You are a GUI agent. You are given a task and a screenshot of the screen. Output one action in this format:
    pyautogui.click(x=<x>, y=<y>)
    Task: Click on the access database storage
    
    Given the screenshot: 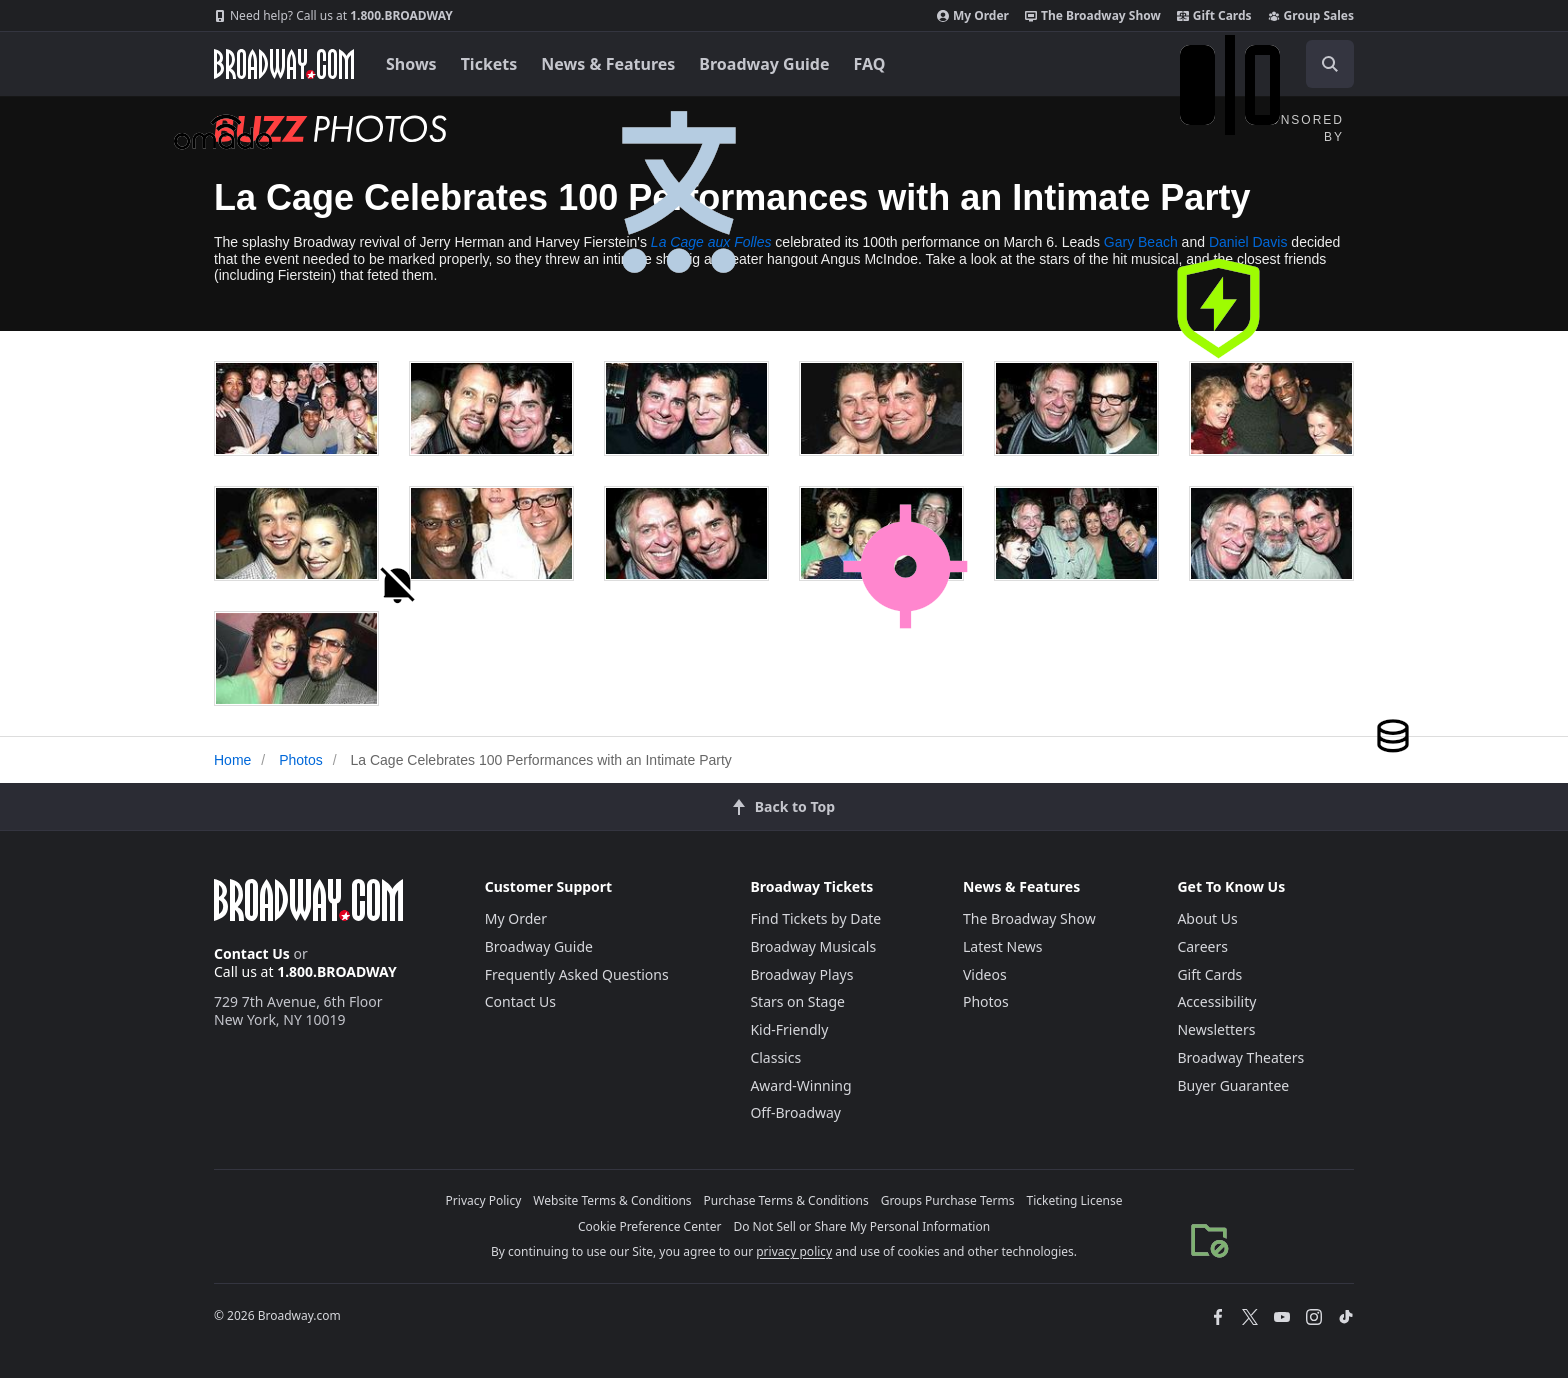 What is the action you would take?
    pyautogui.click(x=1393, y=735)
    